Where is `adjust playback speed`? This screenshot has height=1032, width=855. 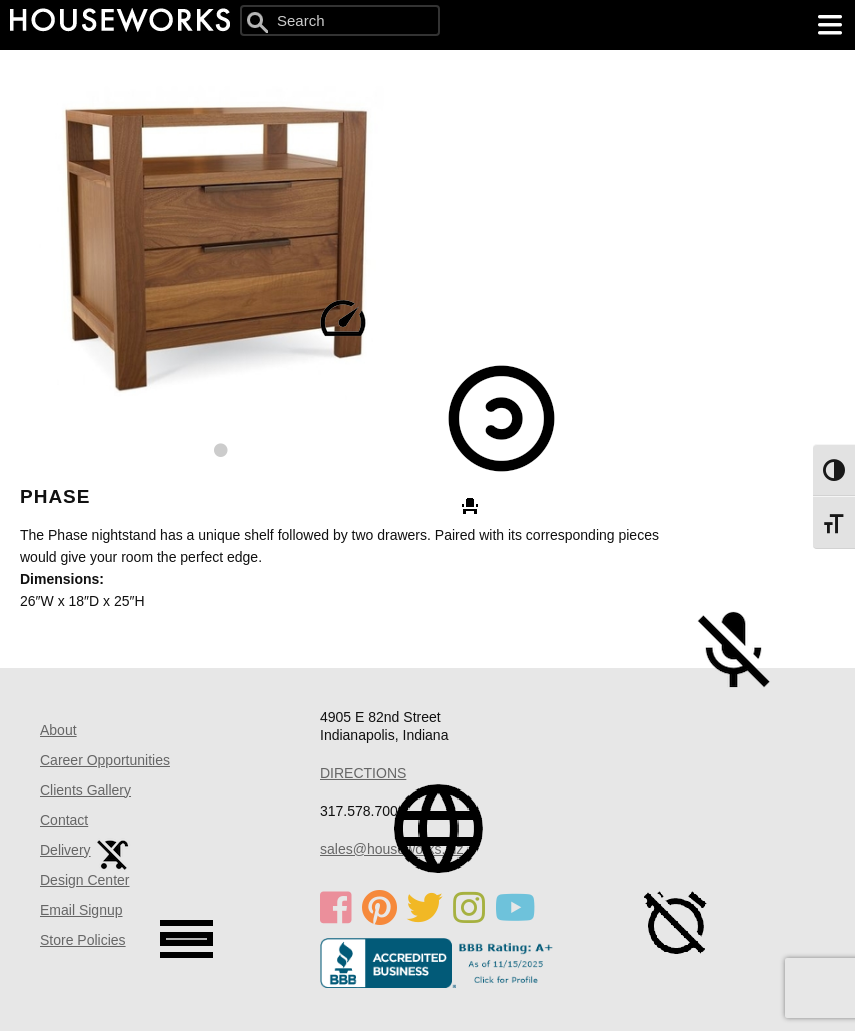 adjust playback speed is located at coordinates (343, 318).